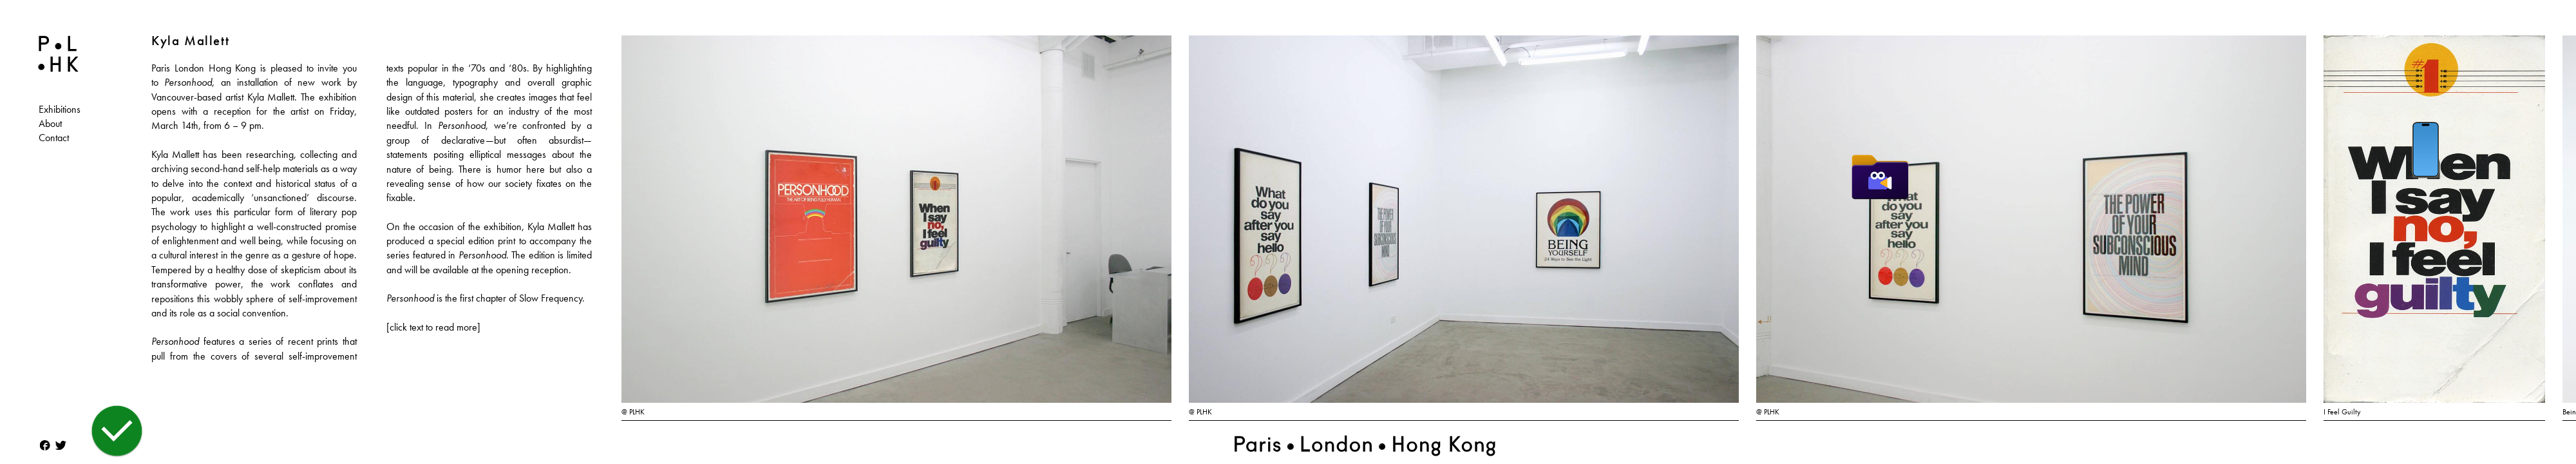 The image size is (2576, 464). What do you see at coordinates (1880, 179) in the screenshot?
I see `open wondershare anireel project folder` at bounding box center [1880, 179].